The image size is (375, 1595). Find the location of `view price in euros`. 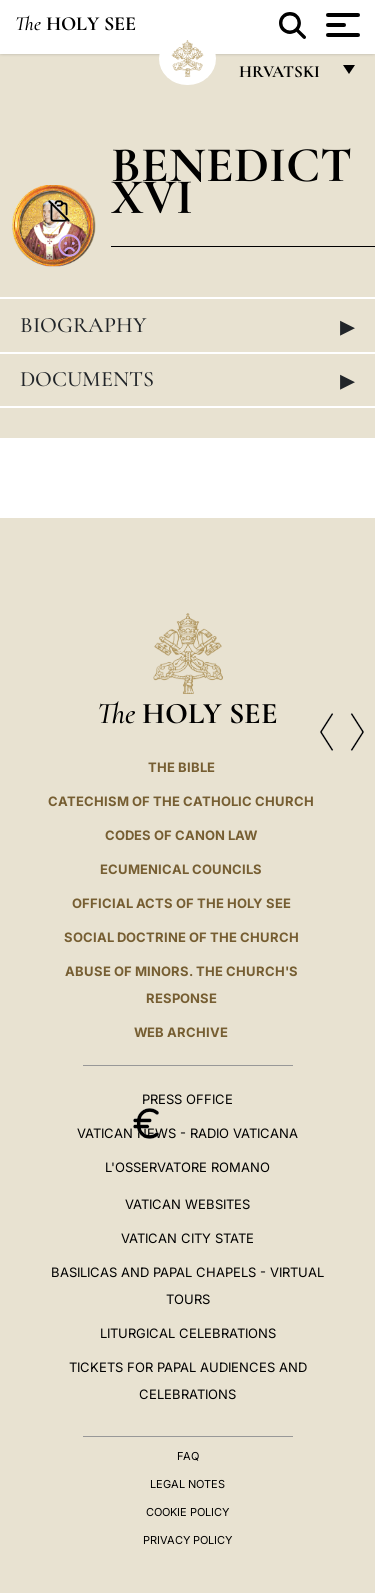

view price in euros is located at coordinates (148, 1123).